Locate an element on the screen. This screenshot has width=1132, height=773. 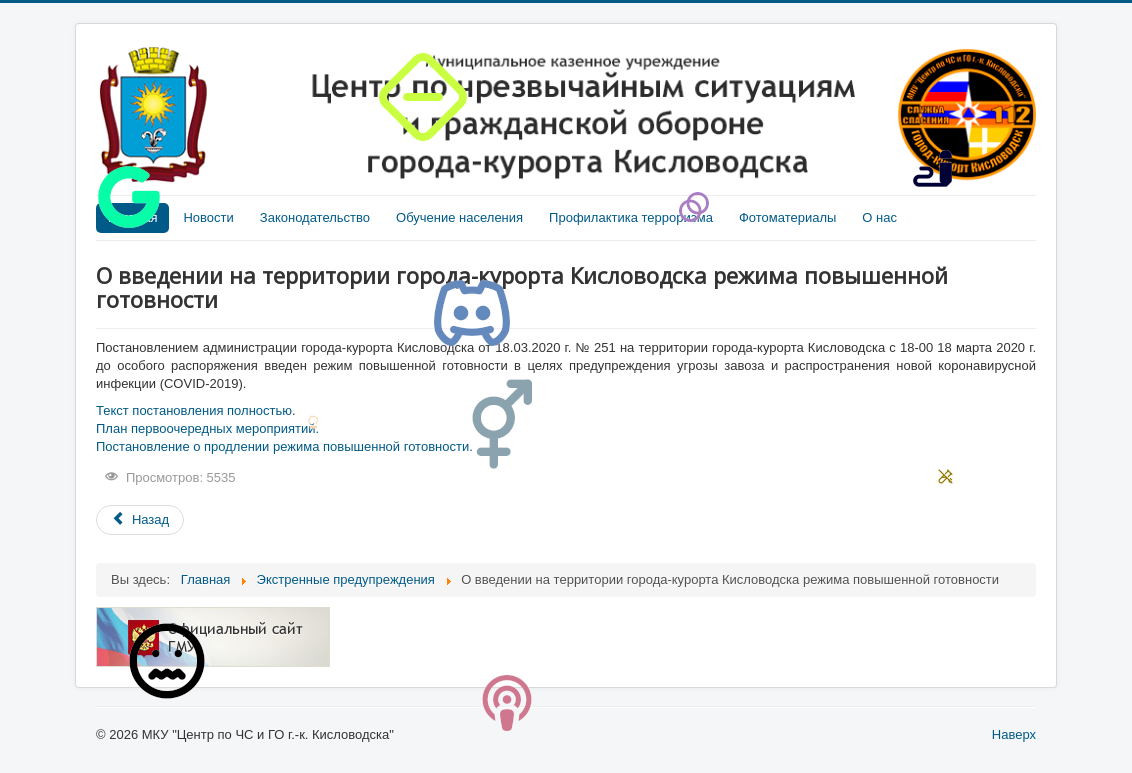
select bigender identity option is located at coordinates (498, 422).